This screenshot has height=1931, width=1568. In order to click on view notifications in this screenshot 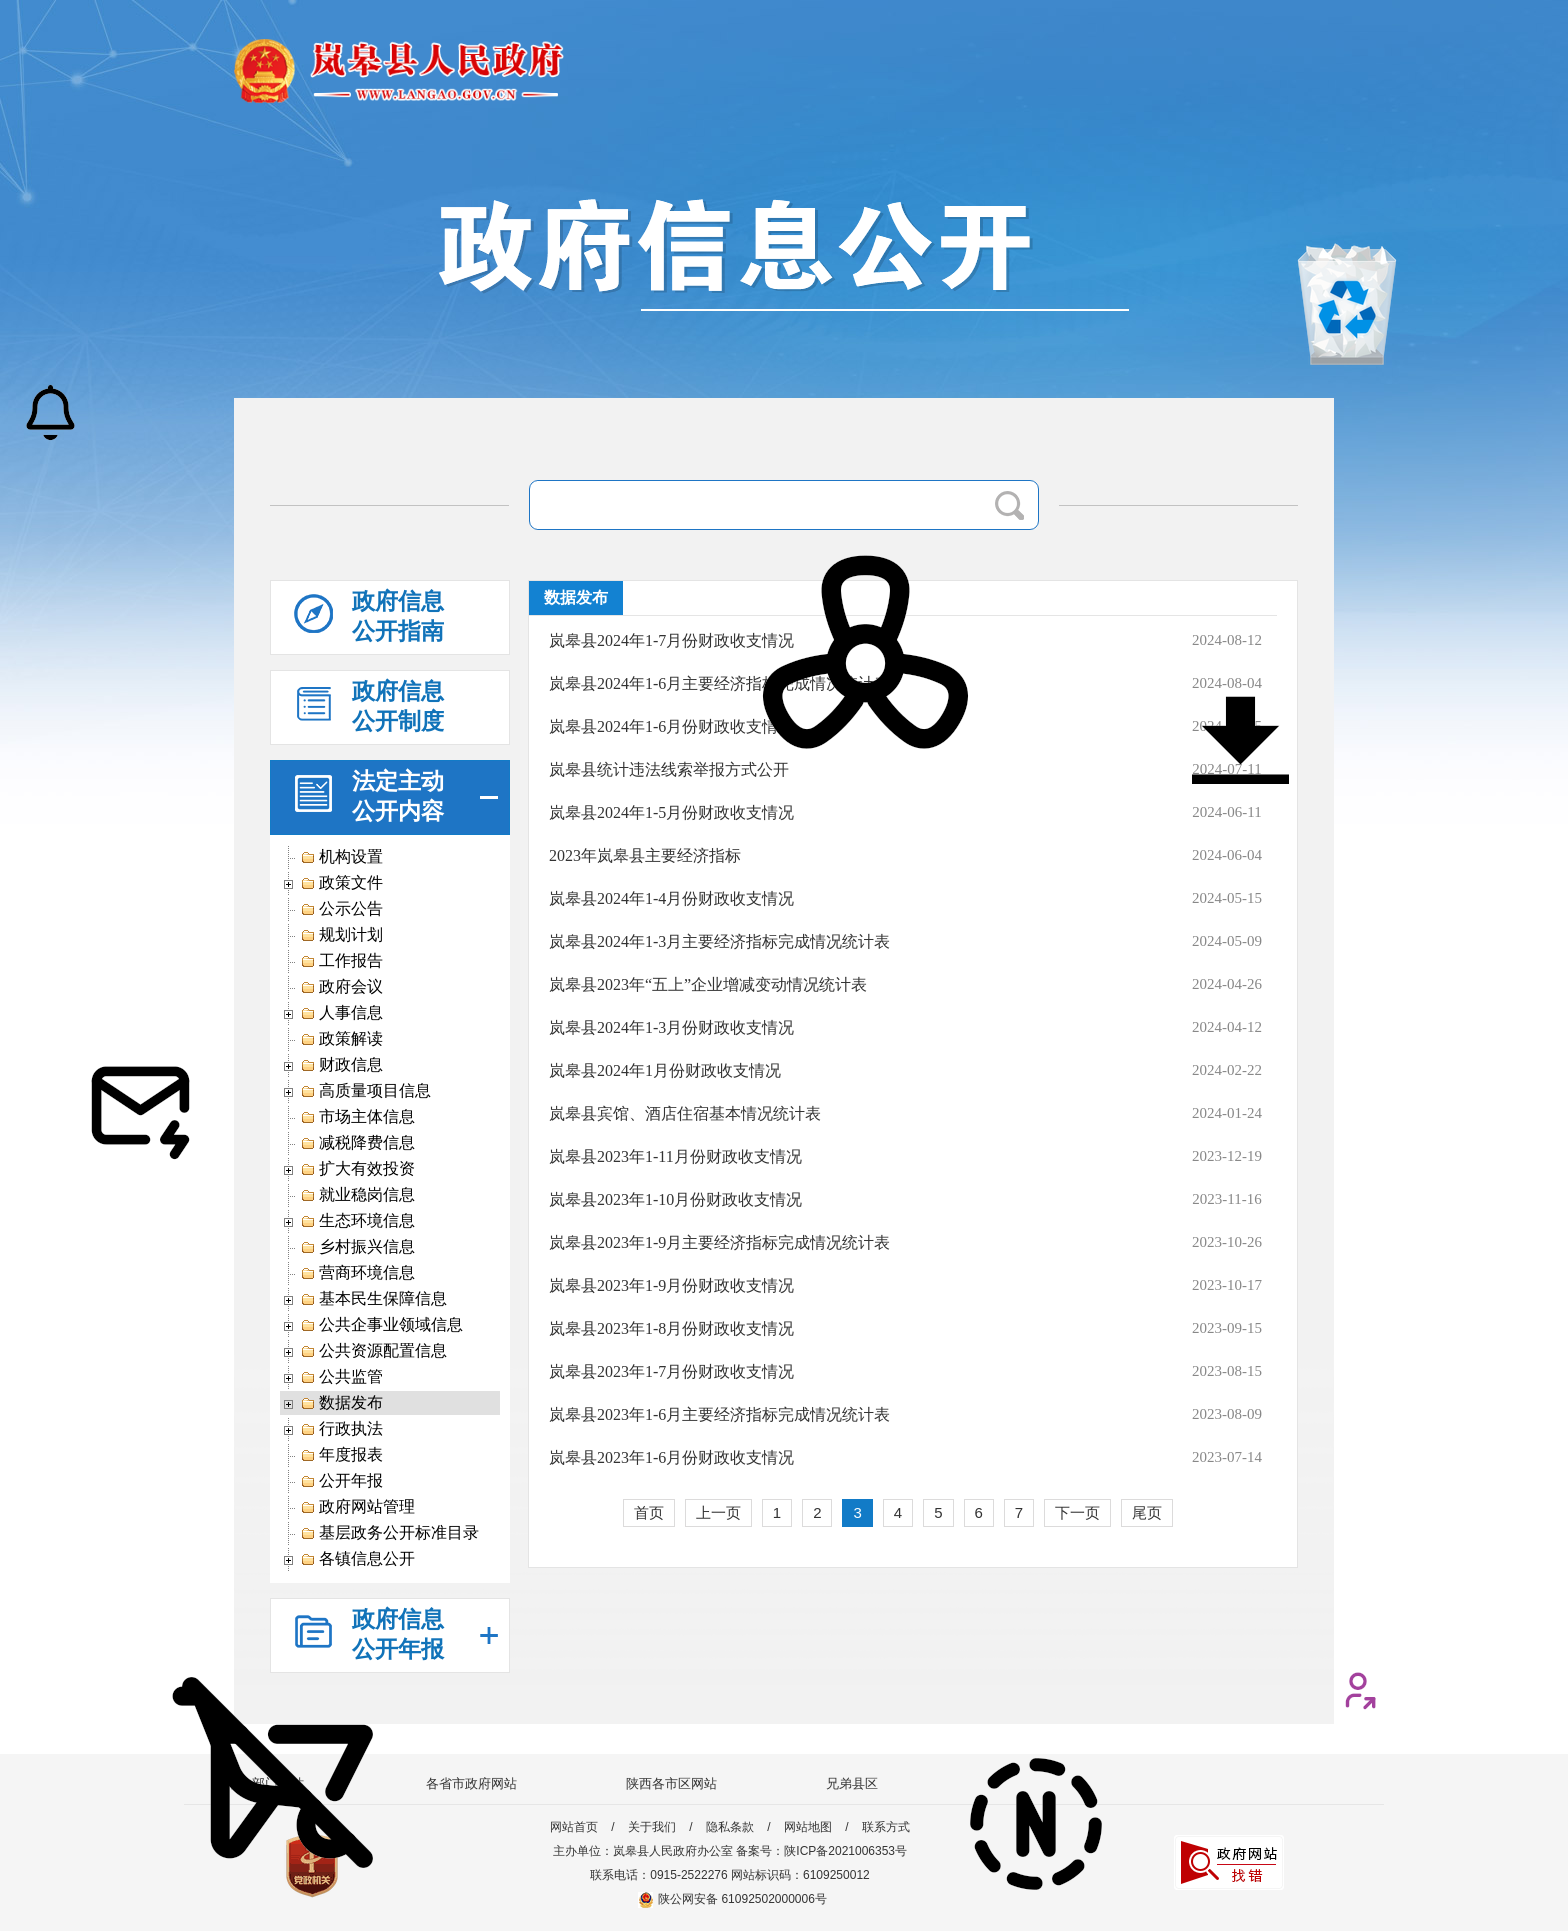, I will do `click(50, 412)`.